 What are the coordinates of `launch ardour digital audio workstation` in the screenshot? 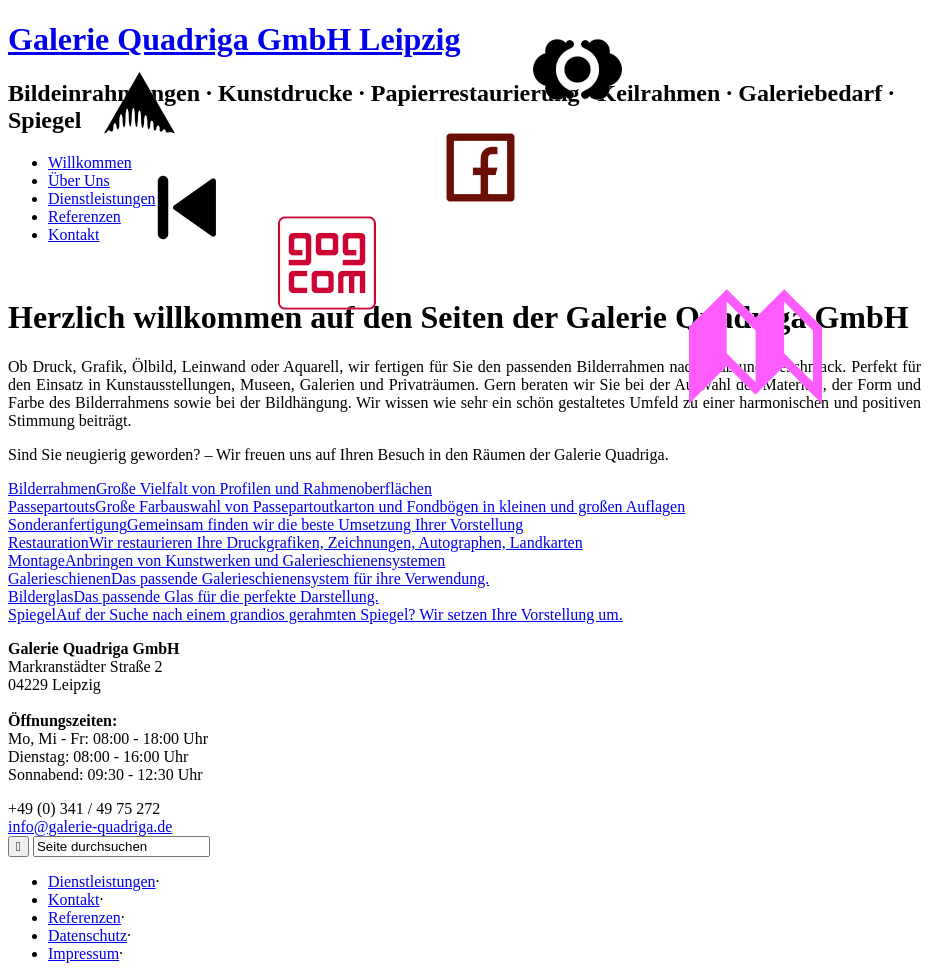 It's located at (139, 102).